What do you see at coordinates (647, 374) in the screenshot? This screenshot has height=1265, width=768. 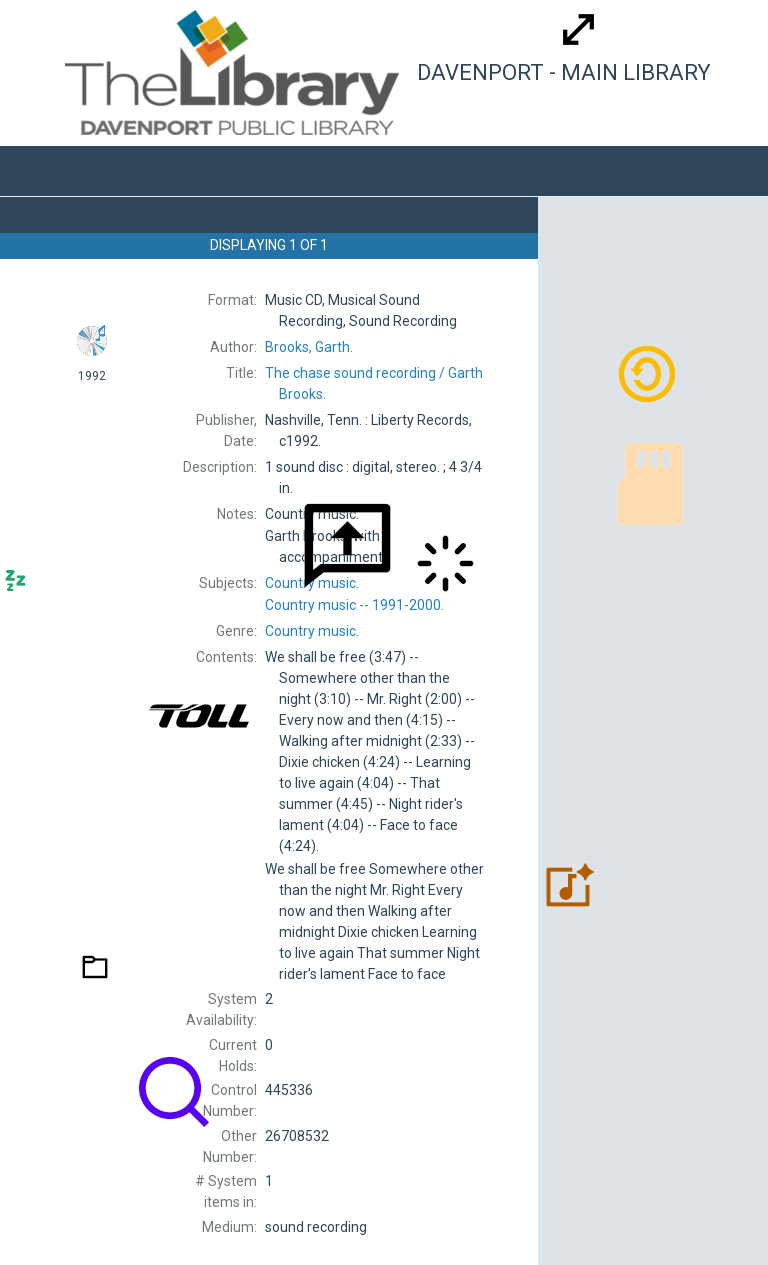 I see `creative commons share-alike license indicator` at bounding box center [647, 374].